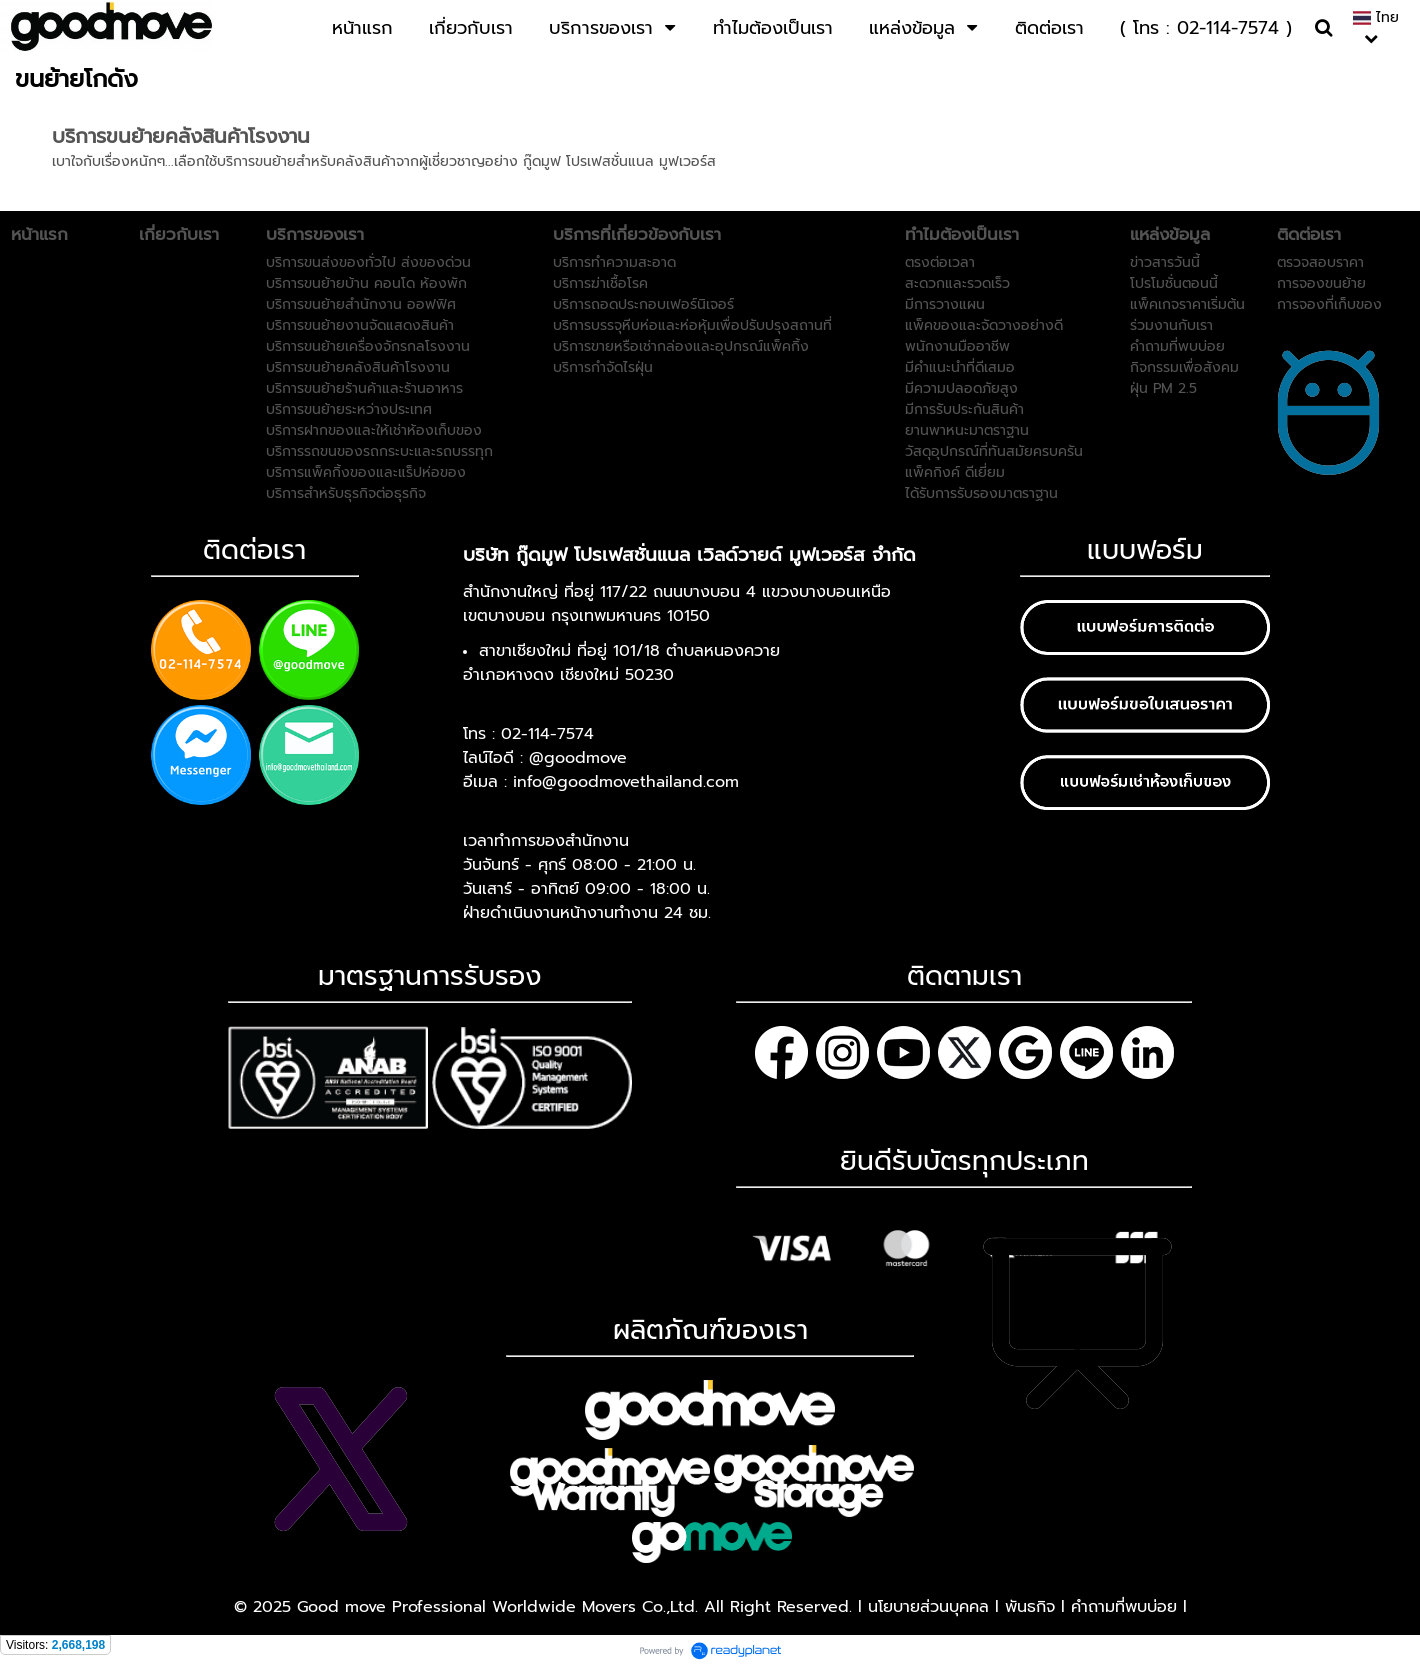 Image resolution: width=1420 pixels, height=1667 pixels. Describe the element at coordinates (341, 1459) in the screenshot. I see `share to X (formerly Twitter)` at that location.